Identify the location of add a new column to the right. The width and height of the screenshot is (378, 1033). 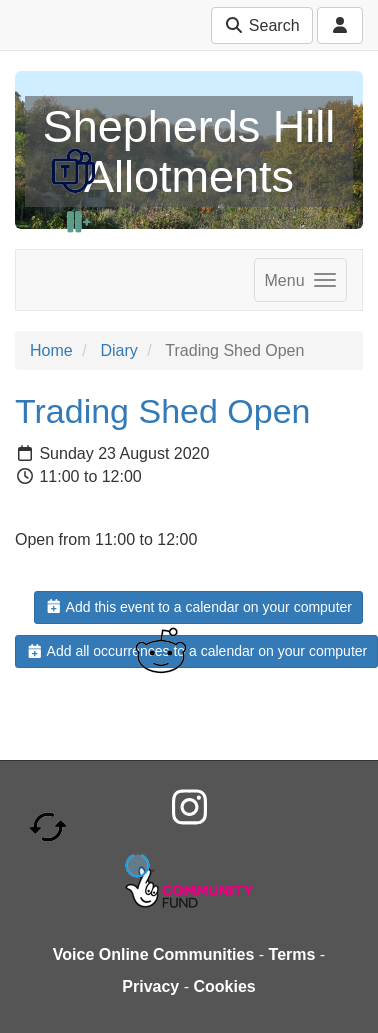
(77, 222).